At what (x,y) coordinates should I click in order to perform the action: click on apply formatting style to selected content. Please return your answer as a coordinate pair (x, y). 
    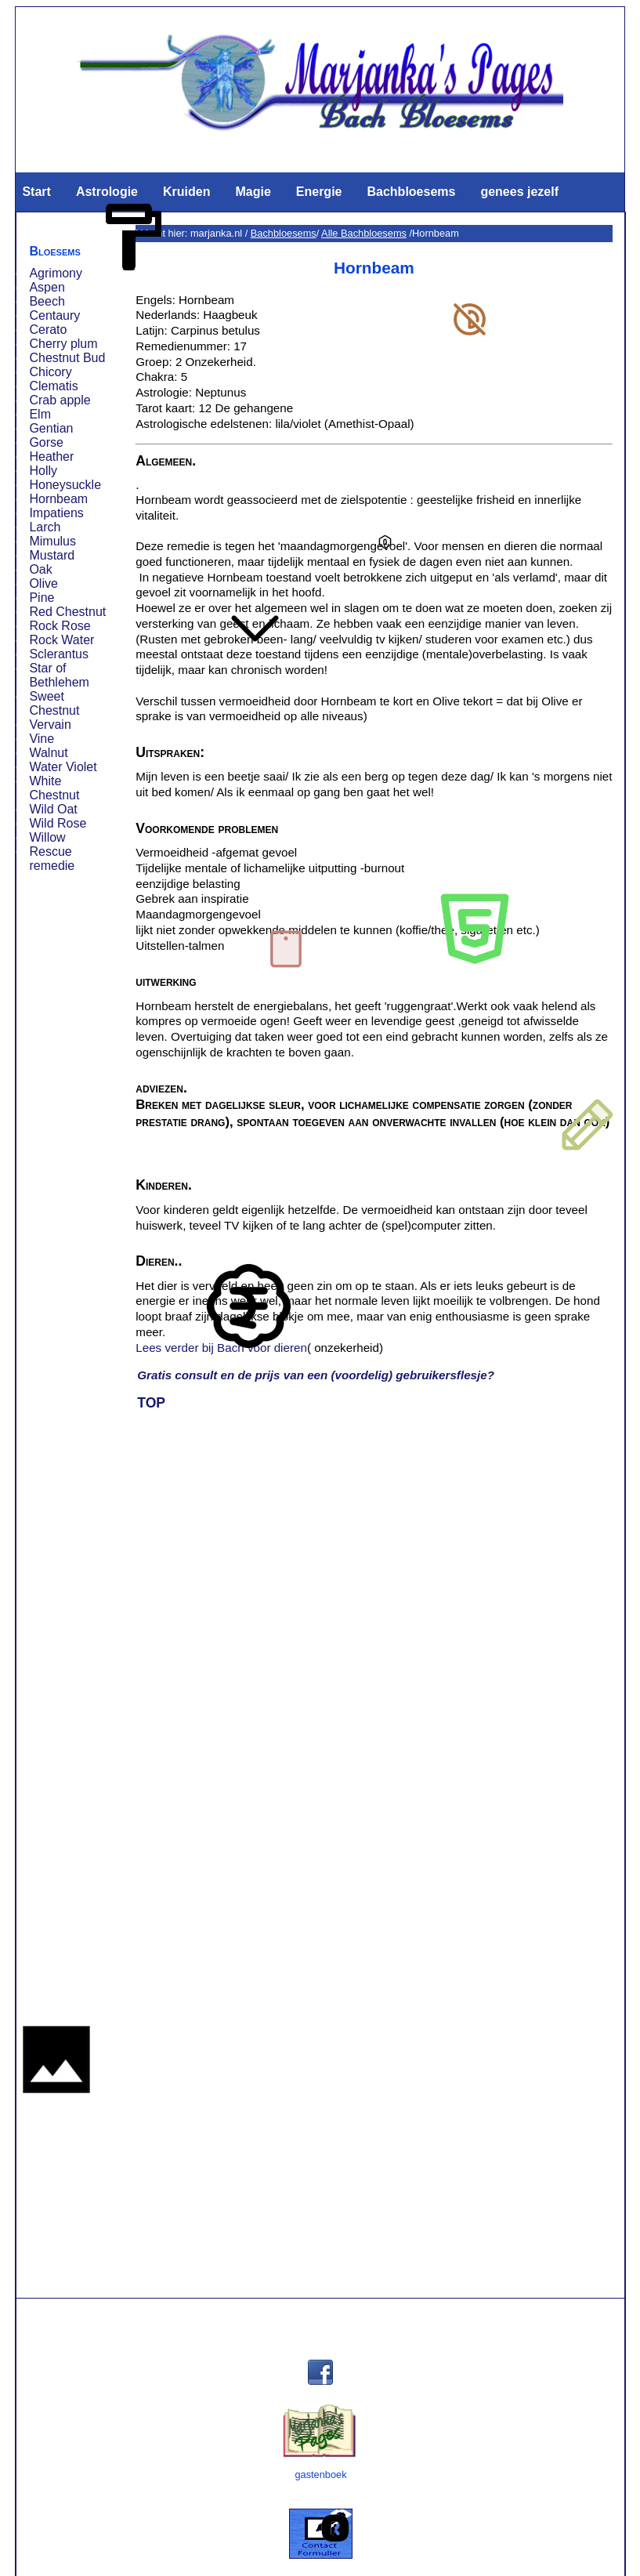
    Looking at the image, I should click on (132, 237).